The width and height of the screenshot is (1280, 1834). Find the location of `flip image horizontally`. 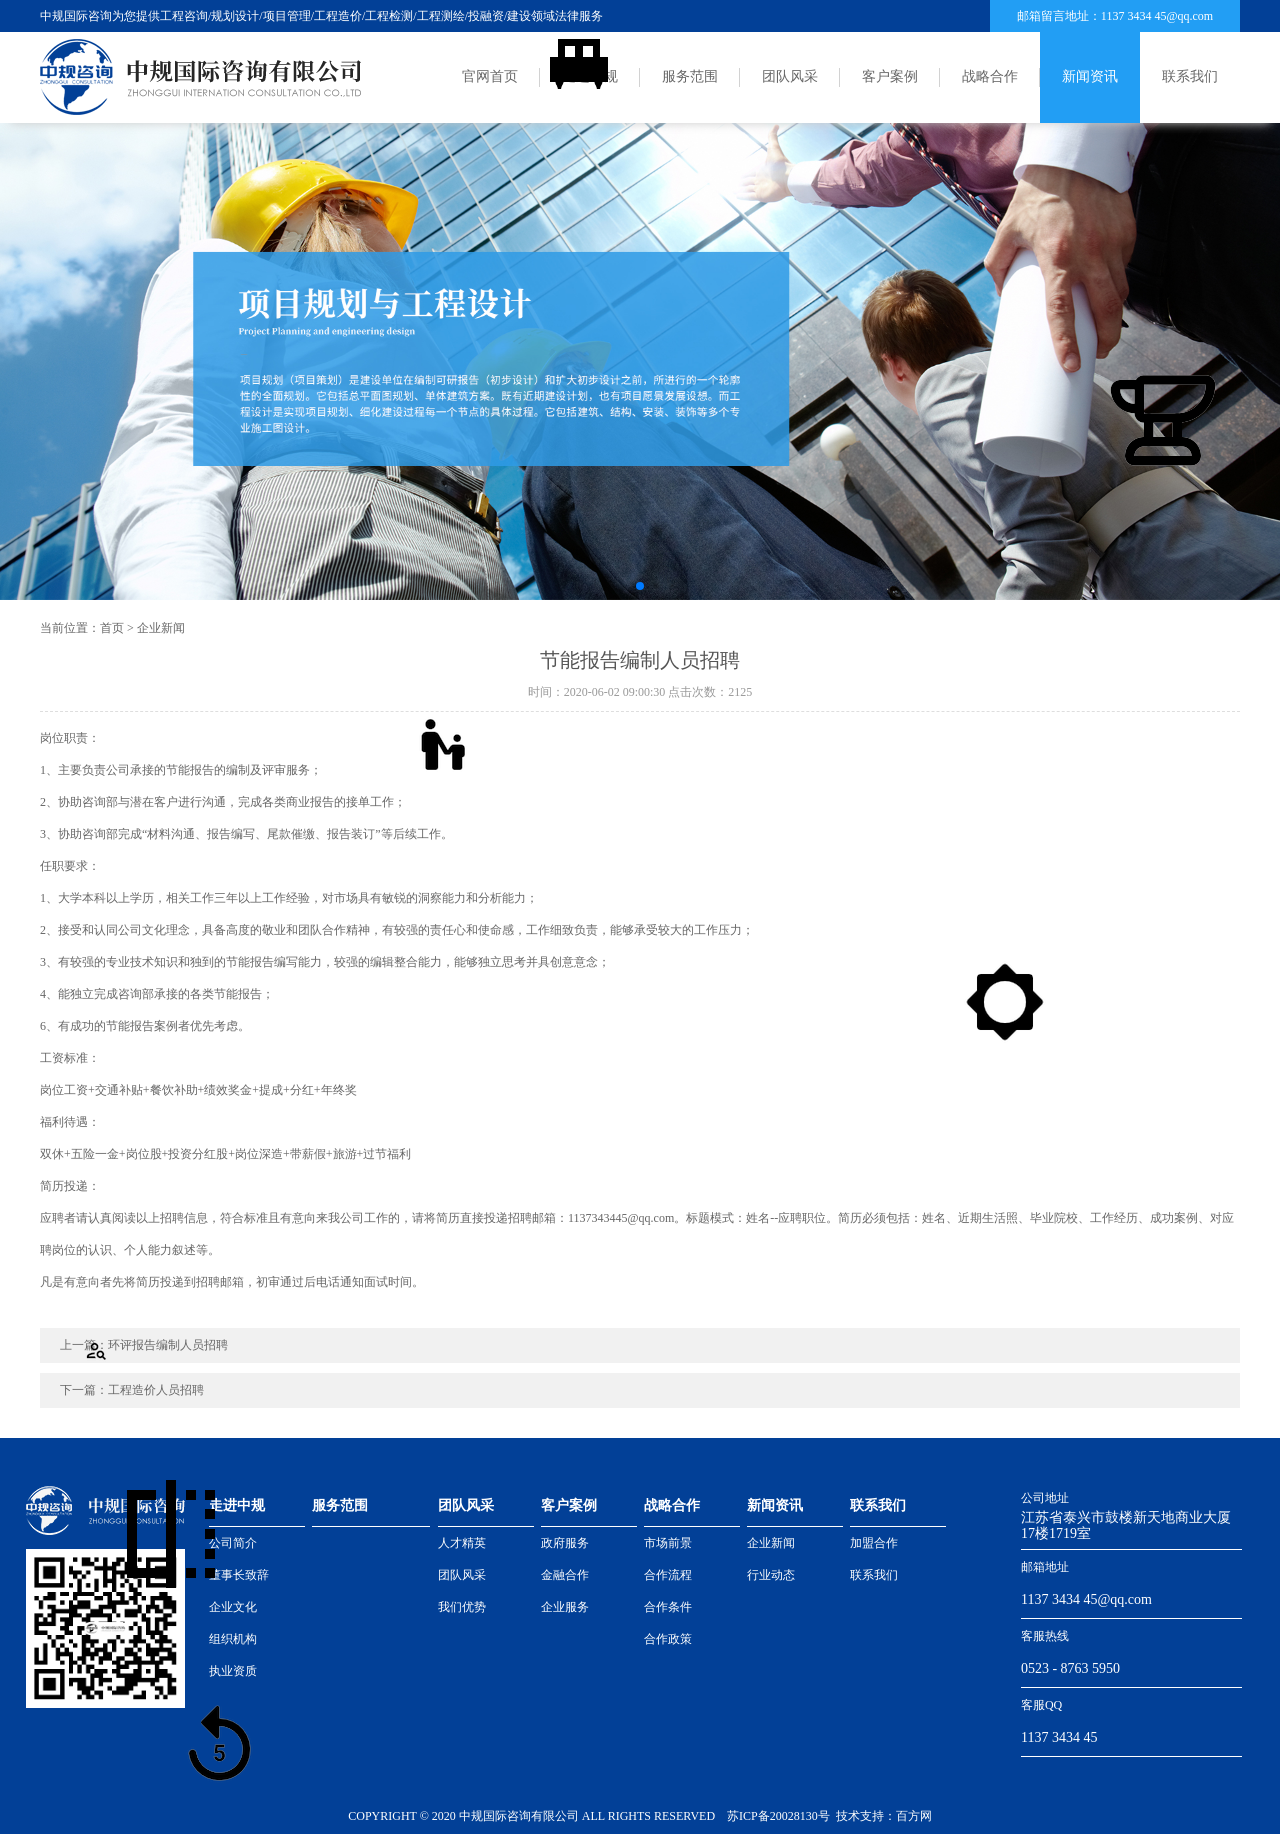

flip image horizontally is located at coordinates (171, 1534).